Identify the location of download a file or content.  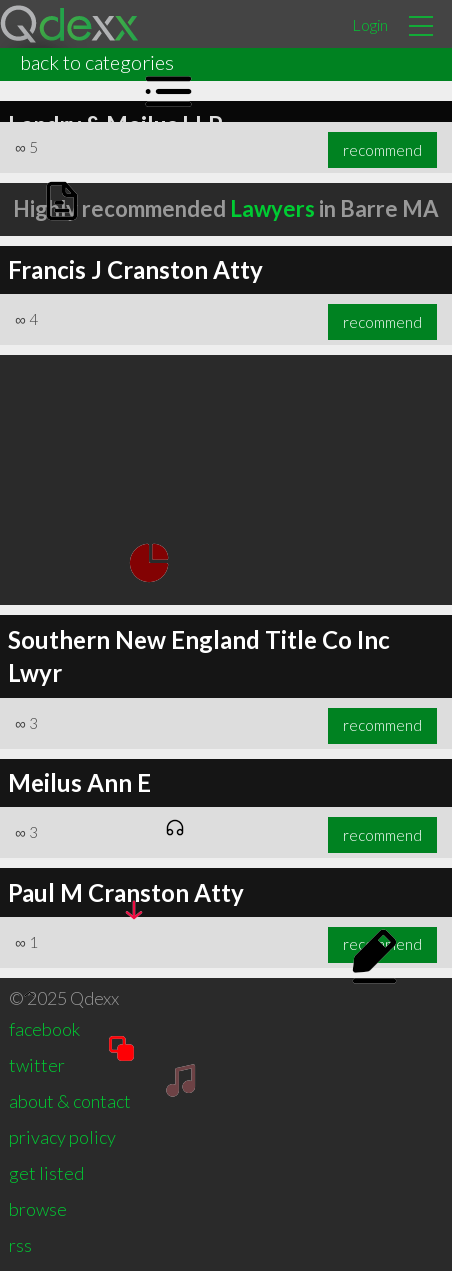
(134, 910).